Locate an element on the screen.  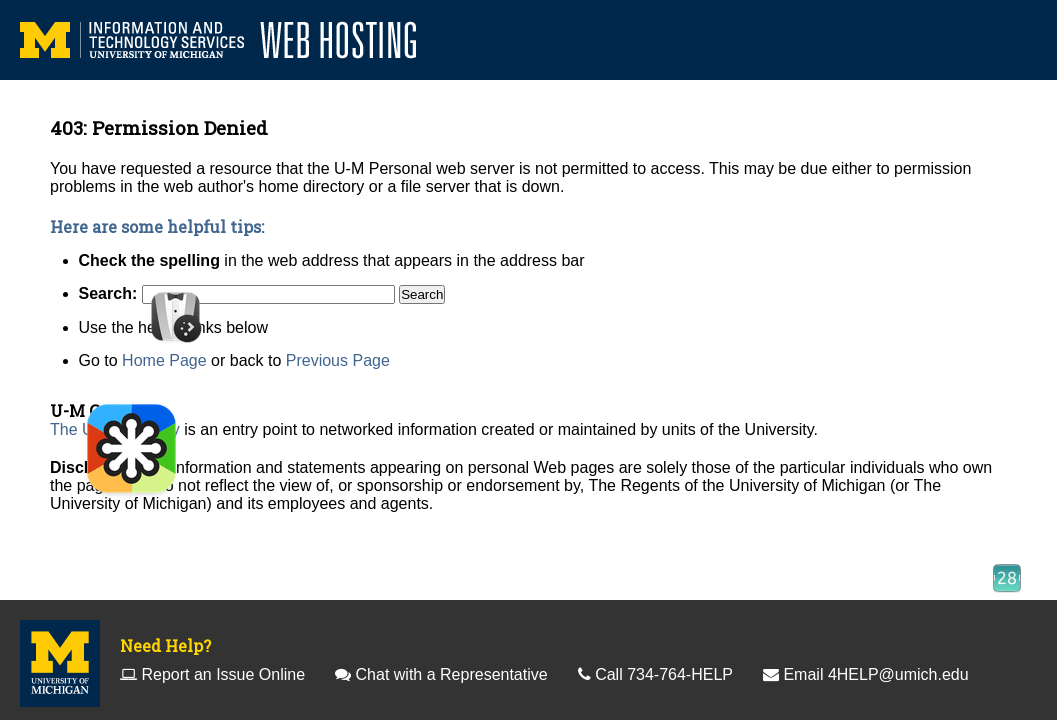
customize plasma desktop theme settings is located at coordinates (175, 316).